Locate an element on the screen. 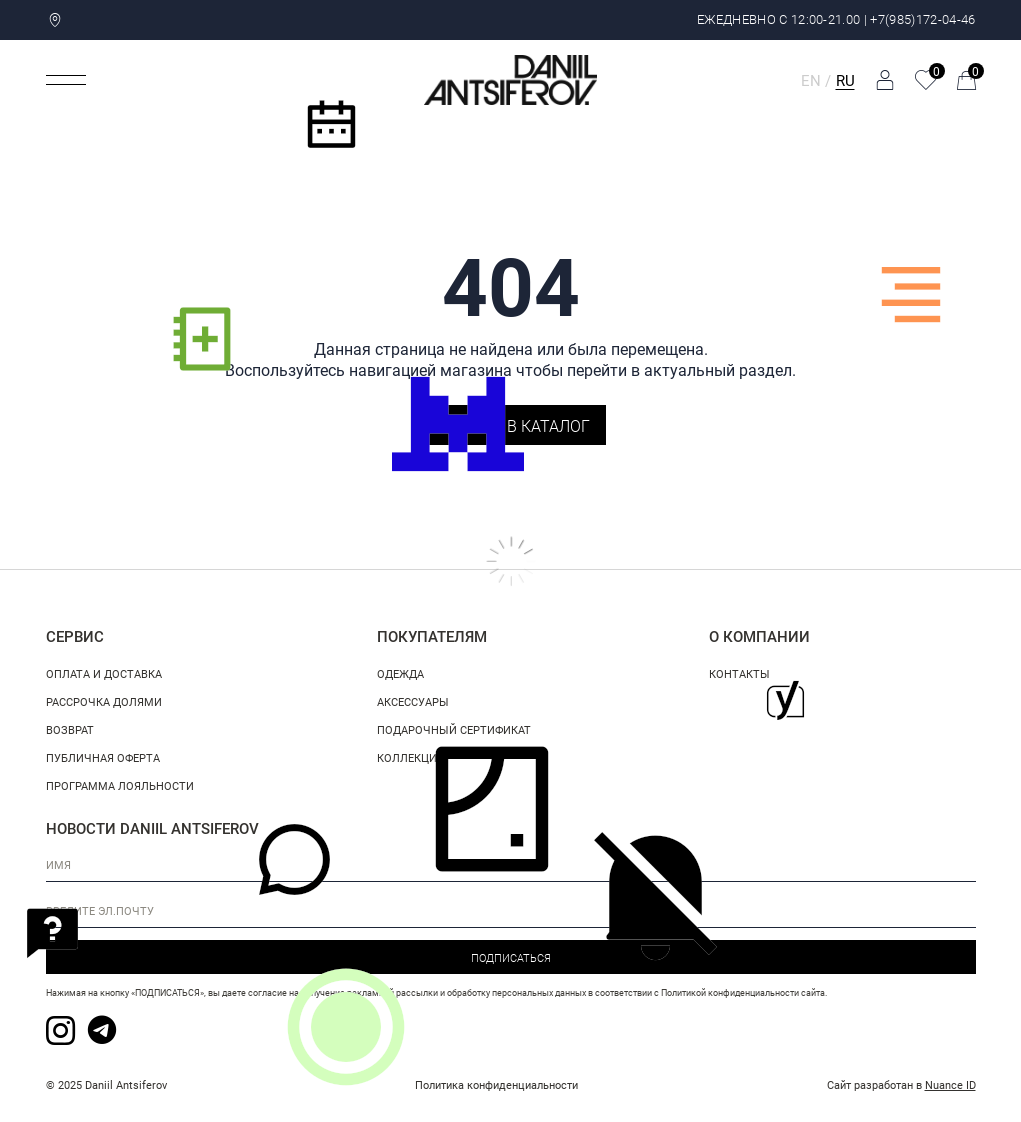 Image resolution: width=1021 pixels, height=1122 pixels. align text to the right is located at coordinates (911, 293).